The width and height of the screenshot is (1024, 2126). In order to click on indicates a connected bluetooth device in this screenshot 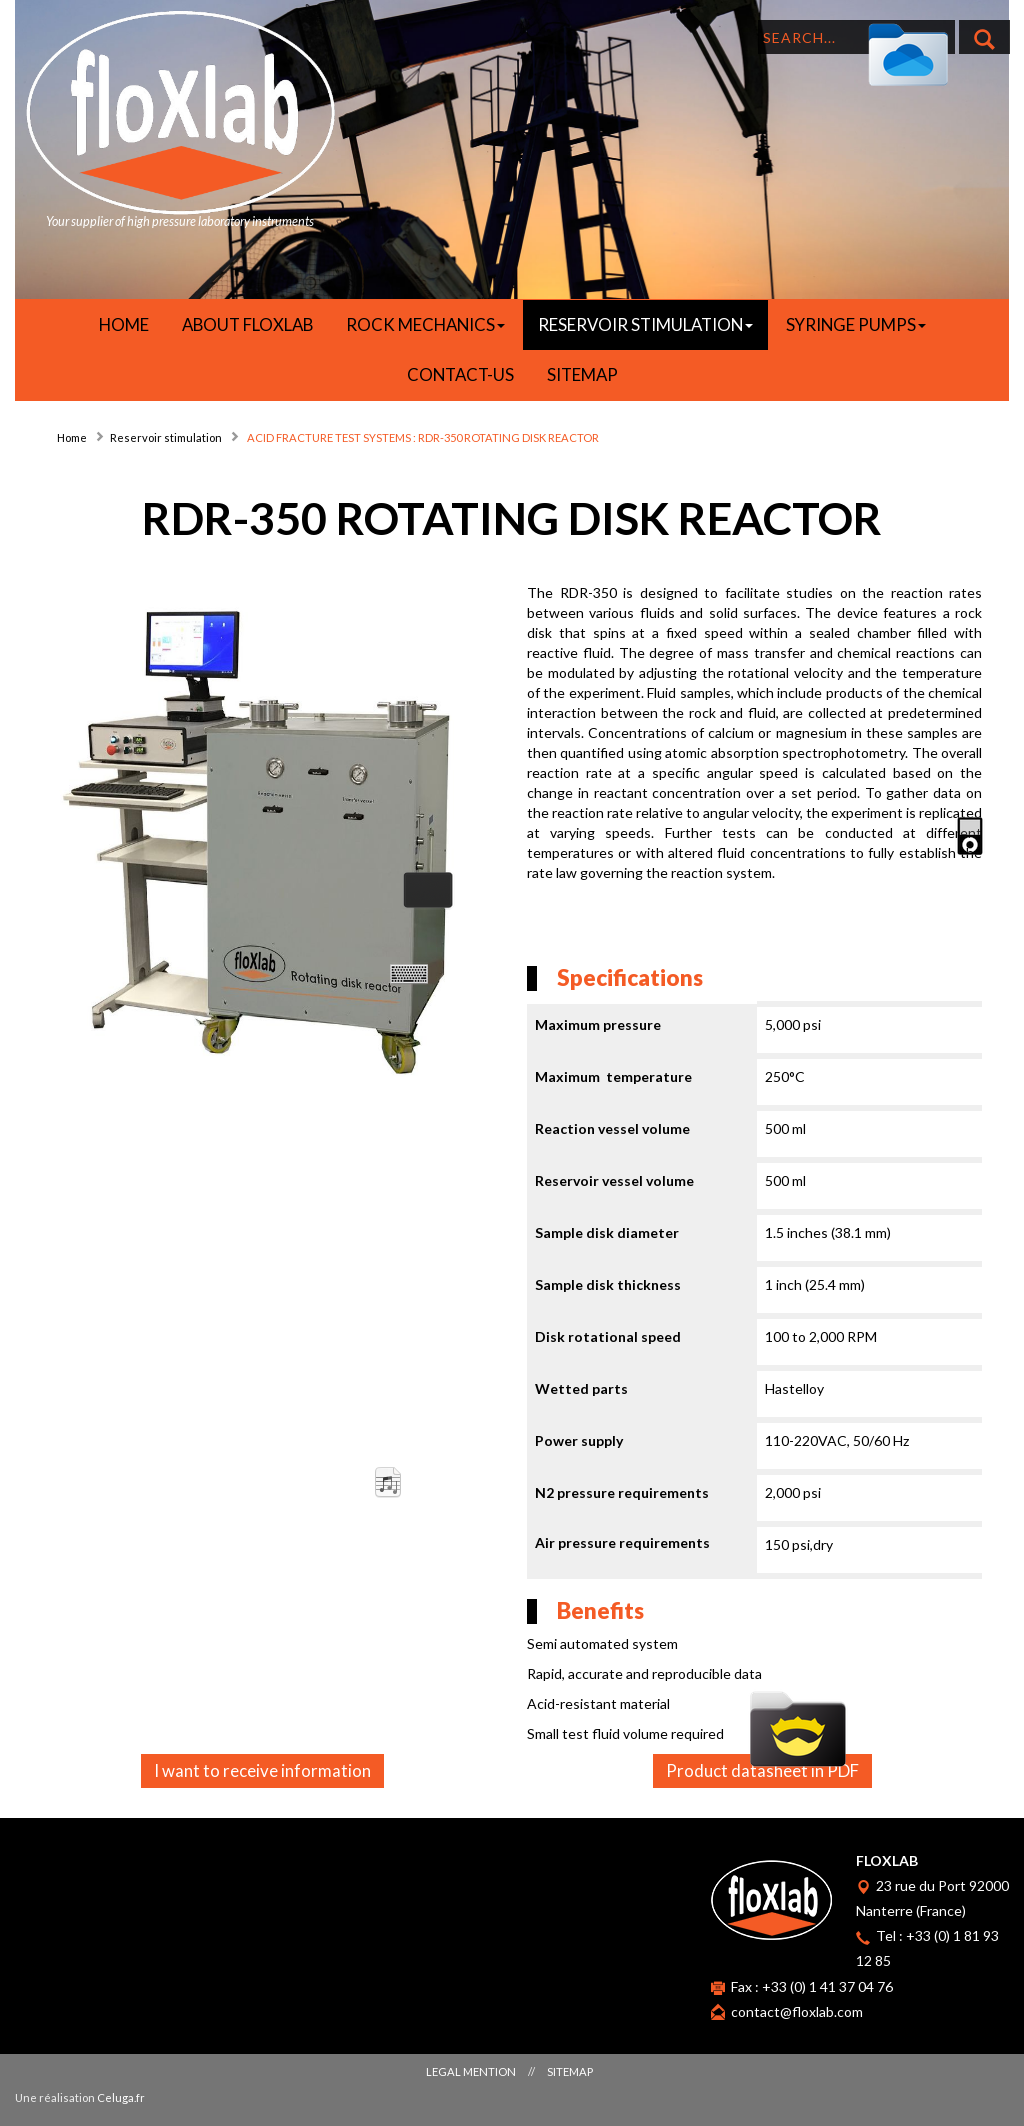, I will do `click(428, 890)`.